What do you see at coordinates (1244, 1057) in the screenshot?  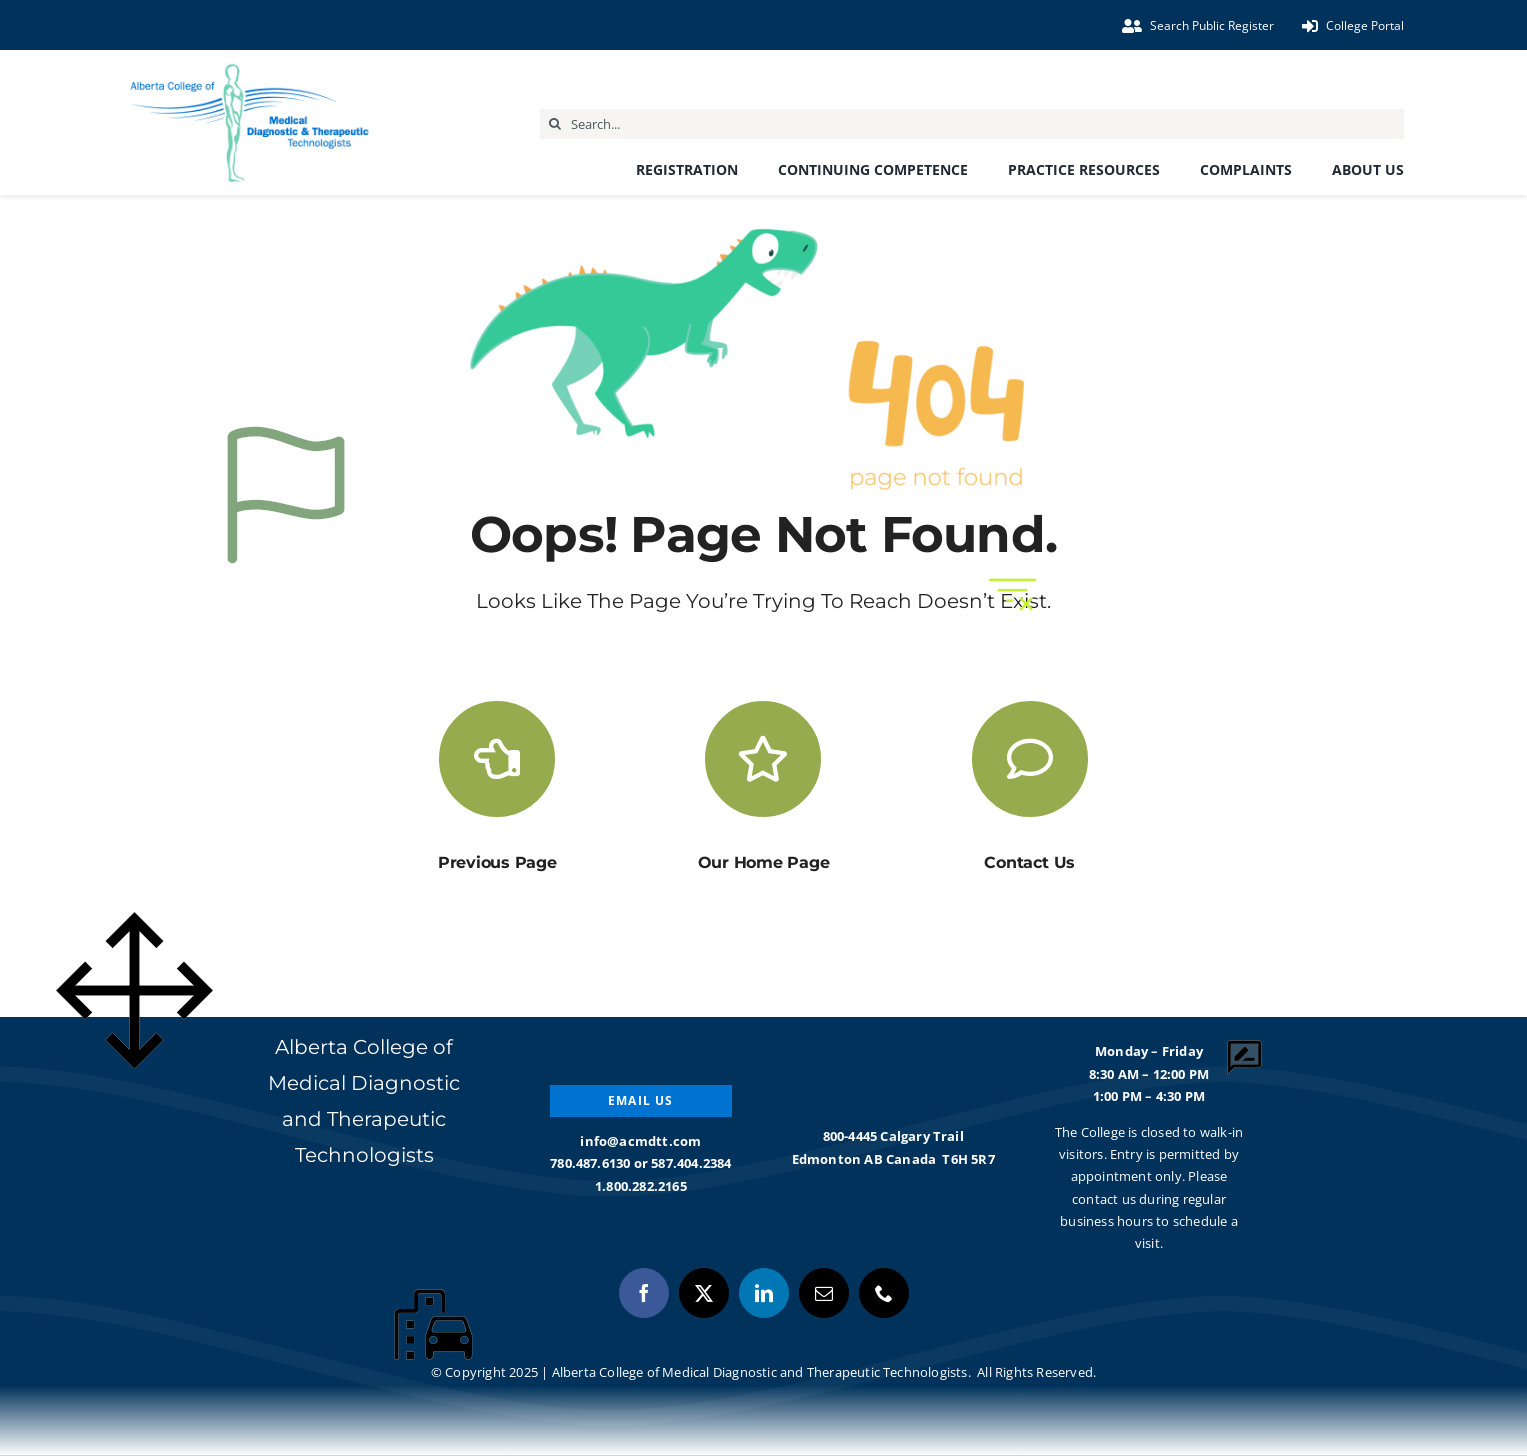 I see `write a review or feedback` at bounding box center [1244, 1057].